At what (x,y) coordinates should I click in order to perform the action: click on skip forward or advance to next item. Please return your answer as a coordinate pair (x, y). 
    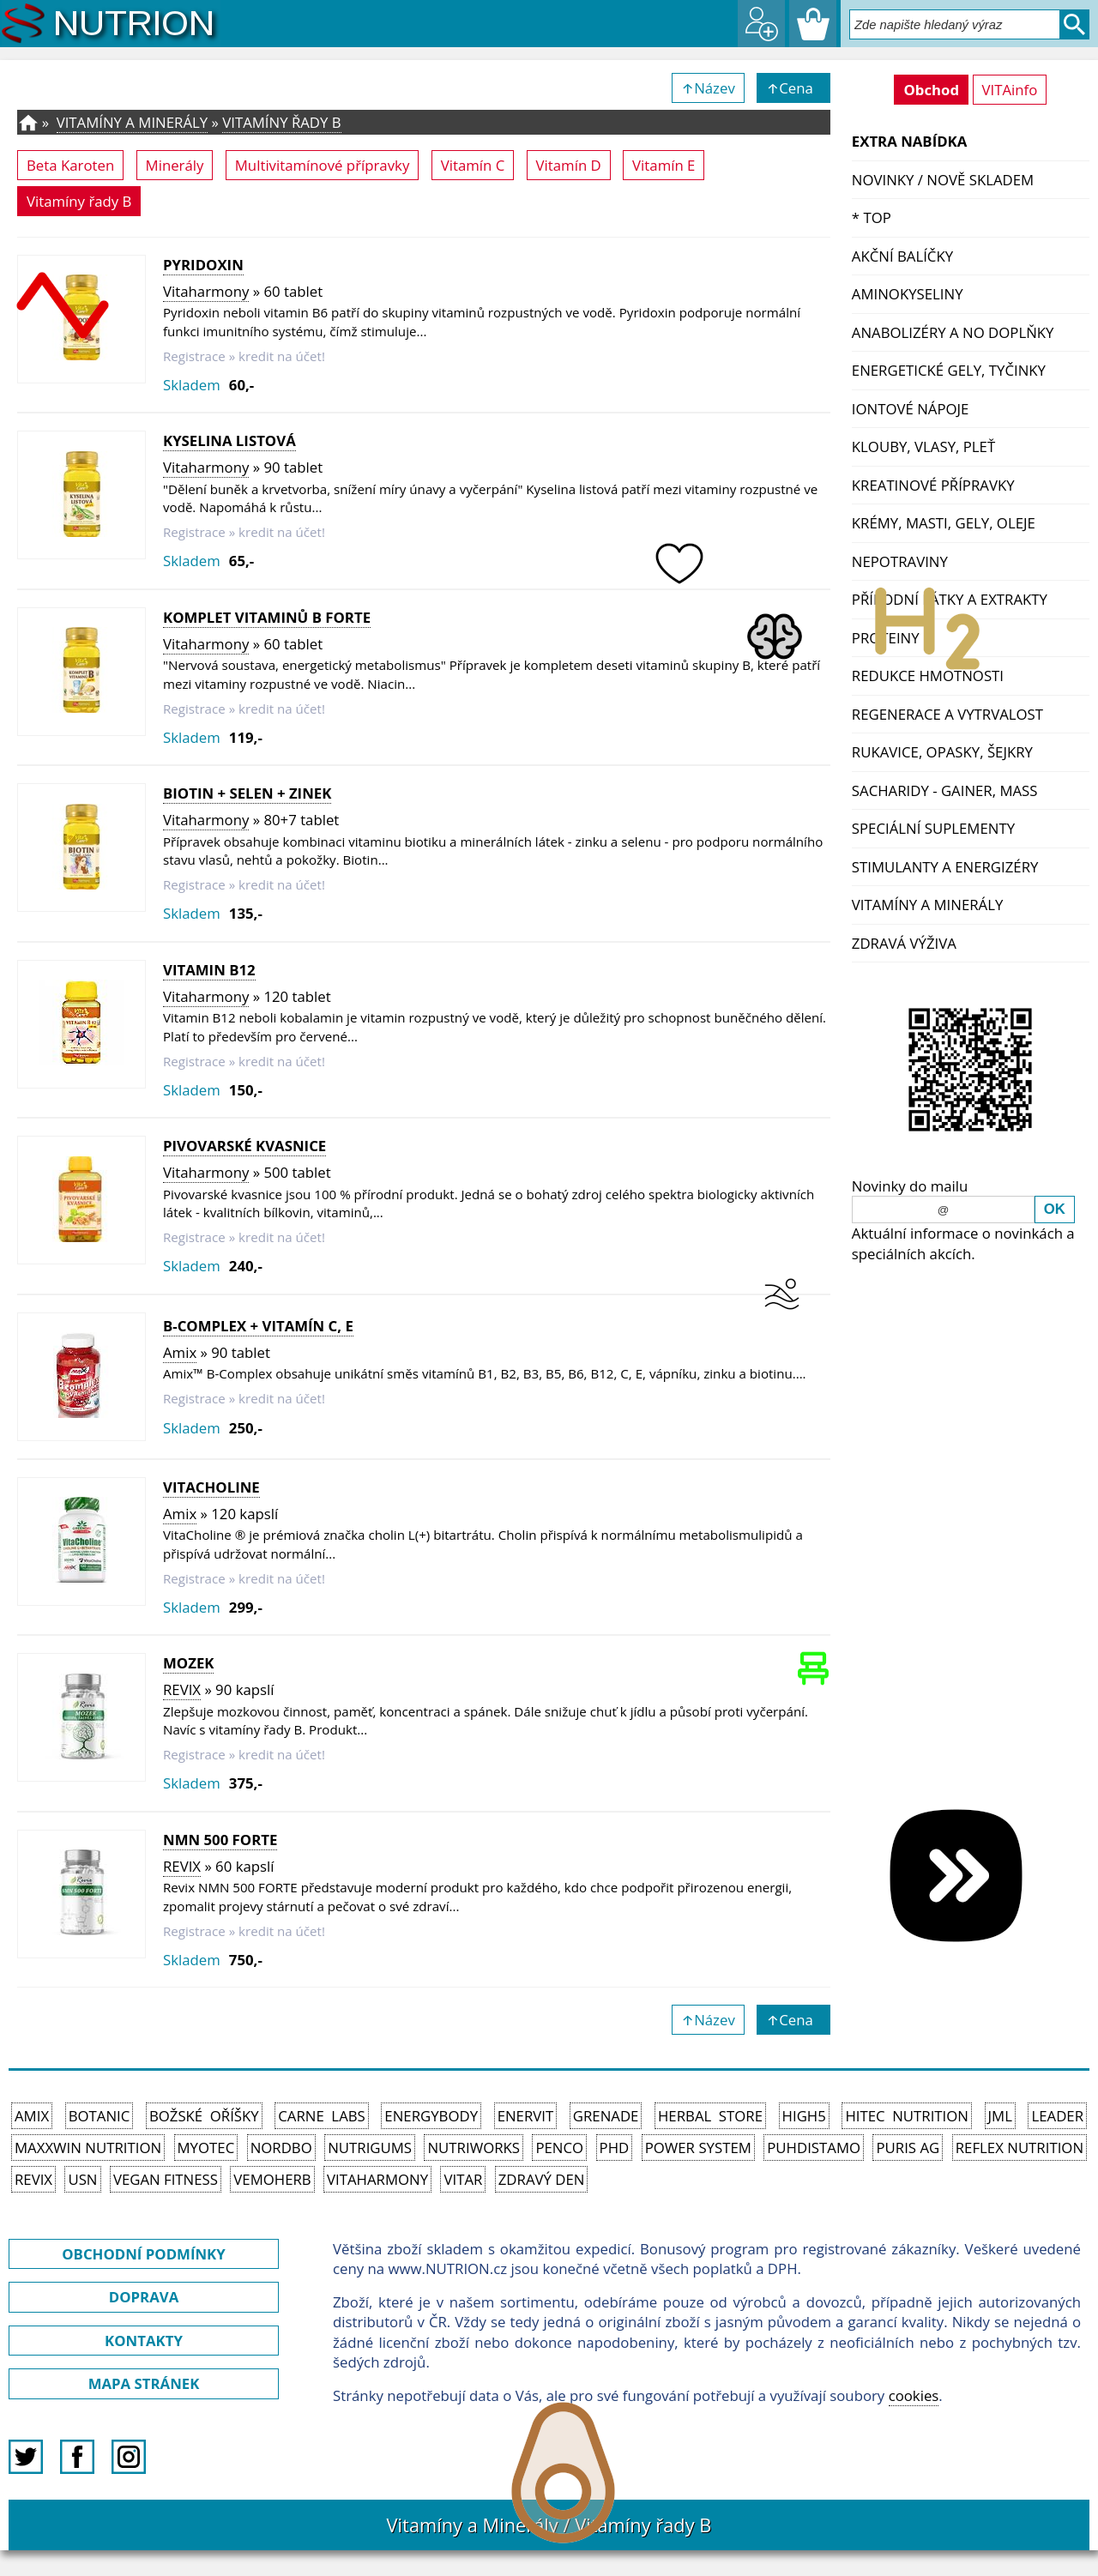
    Looking at the image, I should click on (956, 1875).